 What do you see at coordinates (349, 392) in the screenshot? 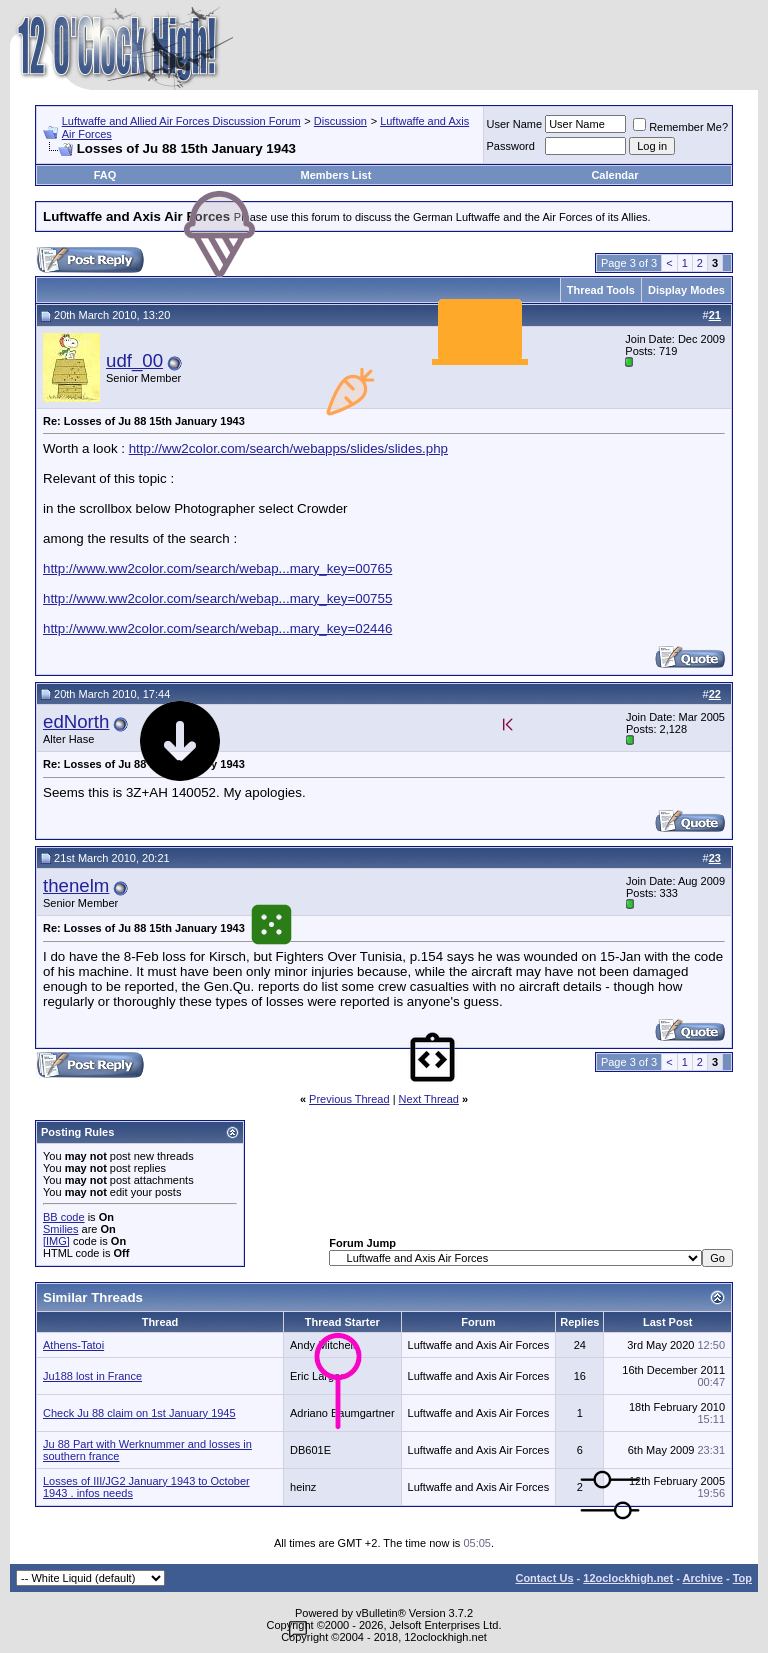
I see `browse vegetable or produce category` at bounding box center [349, 392].